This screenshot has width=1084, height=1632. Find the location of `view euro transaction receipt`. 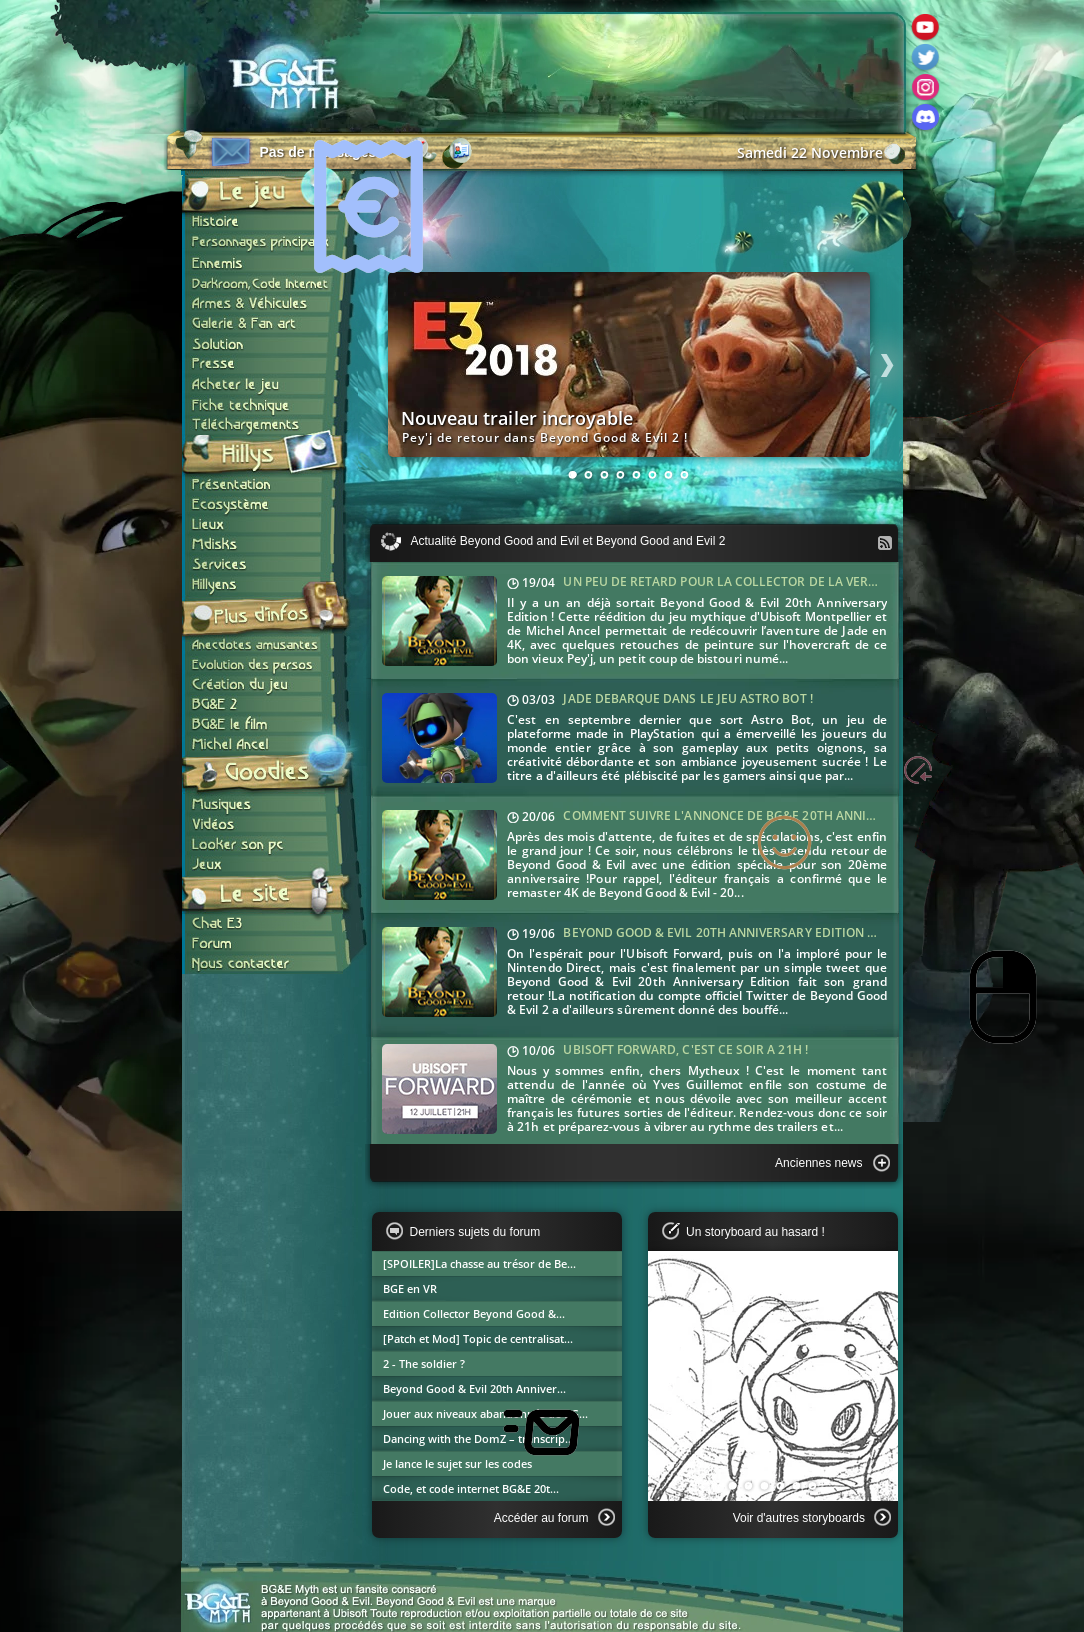

view euro transaction receipt is located at coordinates (368, 206).